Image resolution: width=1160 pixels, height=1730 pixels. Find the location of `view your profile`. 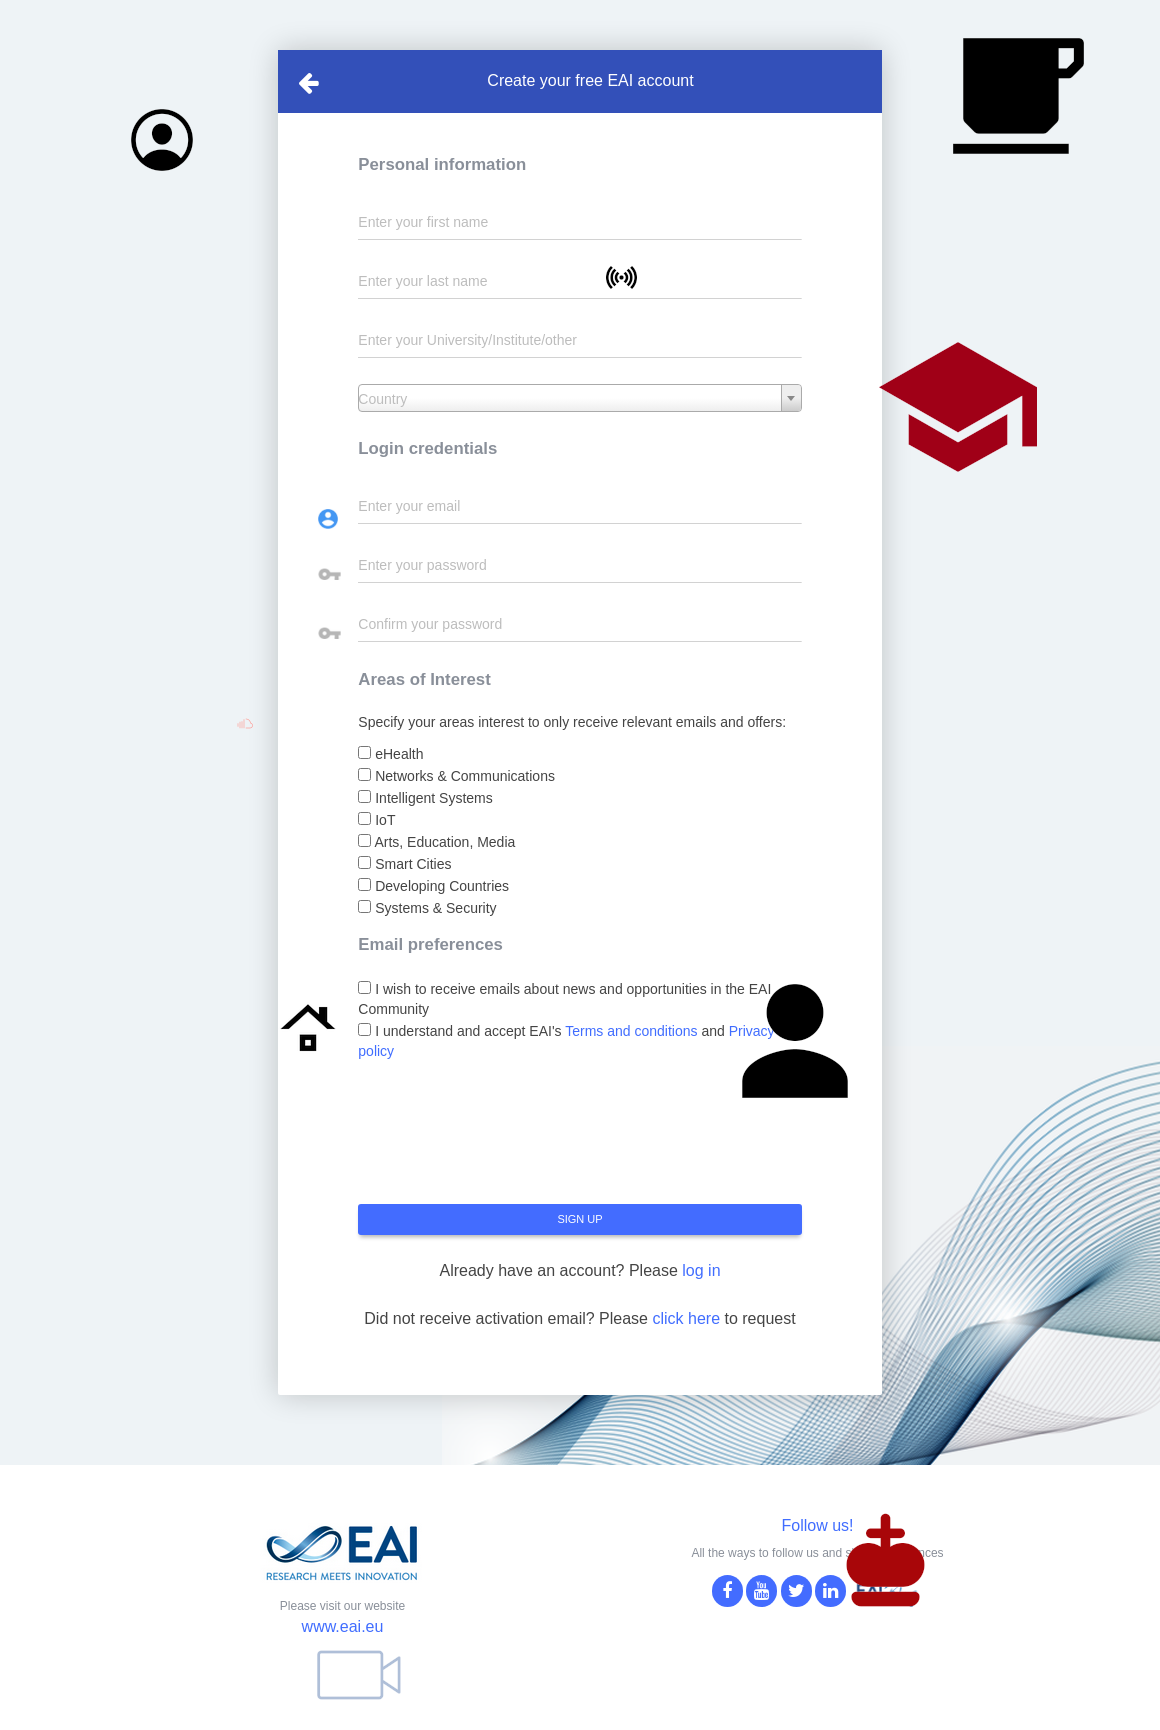

view your profile is located at coordinates (795, 1041).